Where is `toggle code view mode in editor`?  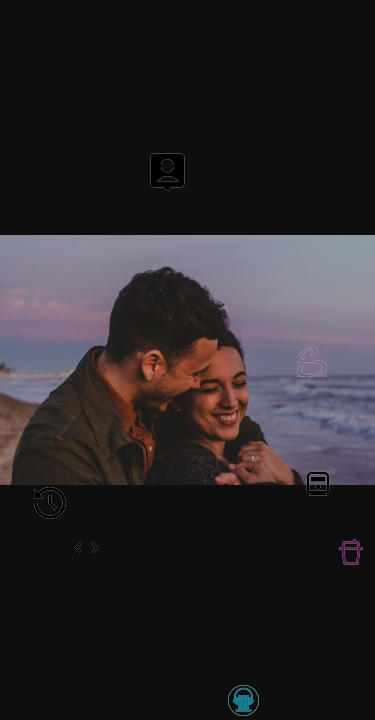 toggle code view mode in editor is located at coordinates (86, 547).